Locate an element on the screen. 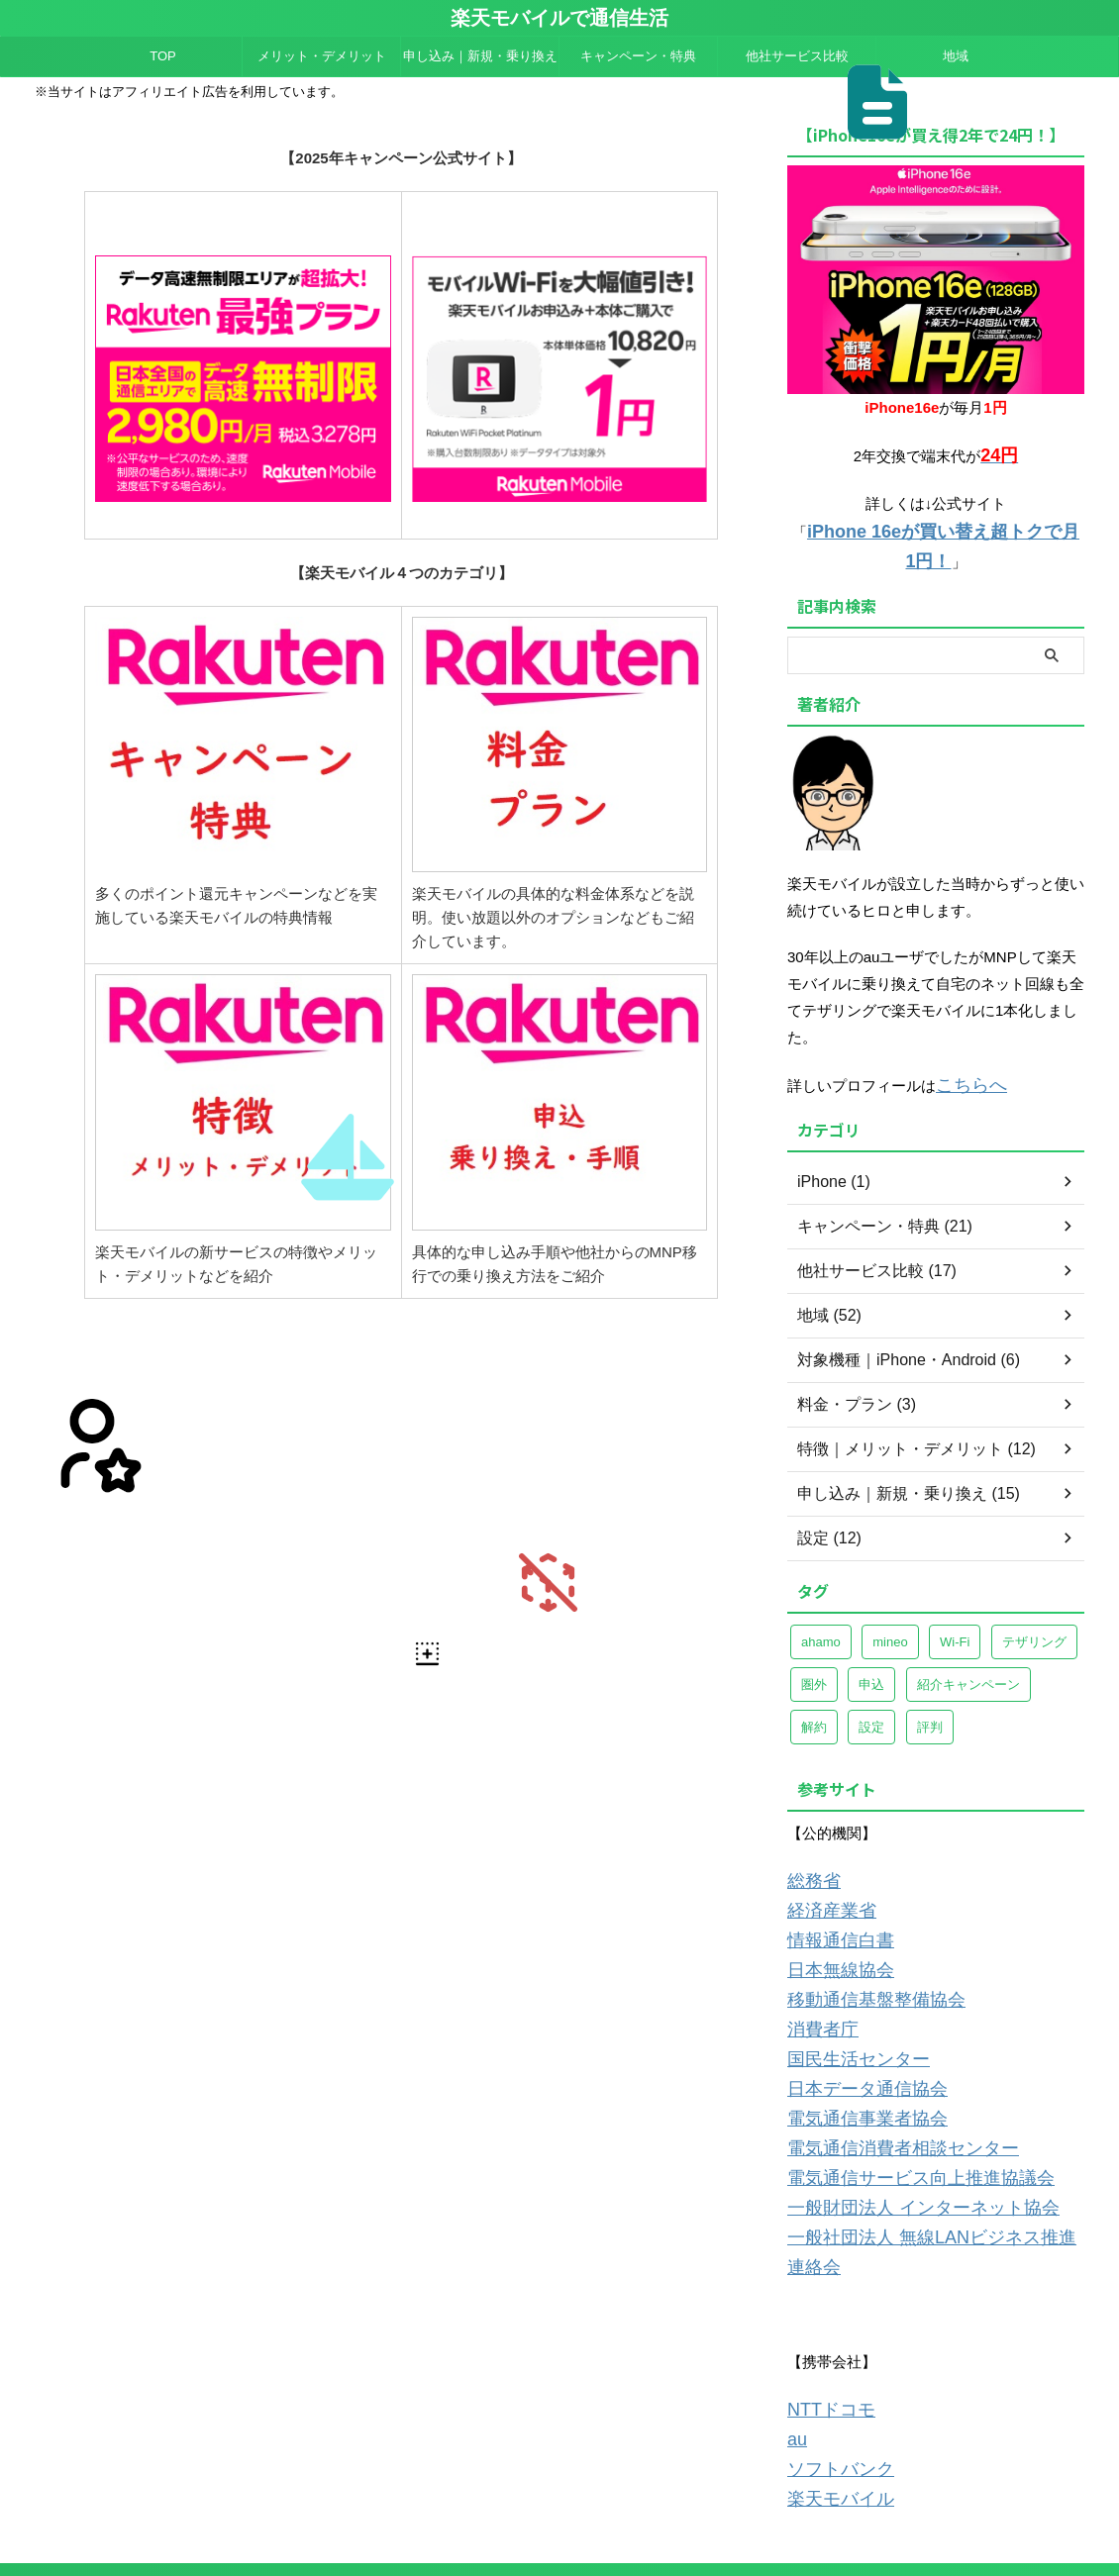  add a bottom border to selected cells or elements is located at coordinates (427, 1653).